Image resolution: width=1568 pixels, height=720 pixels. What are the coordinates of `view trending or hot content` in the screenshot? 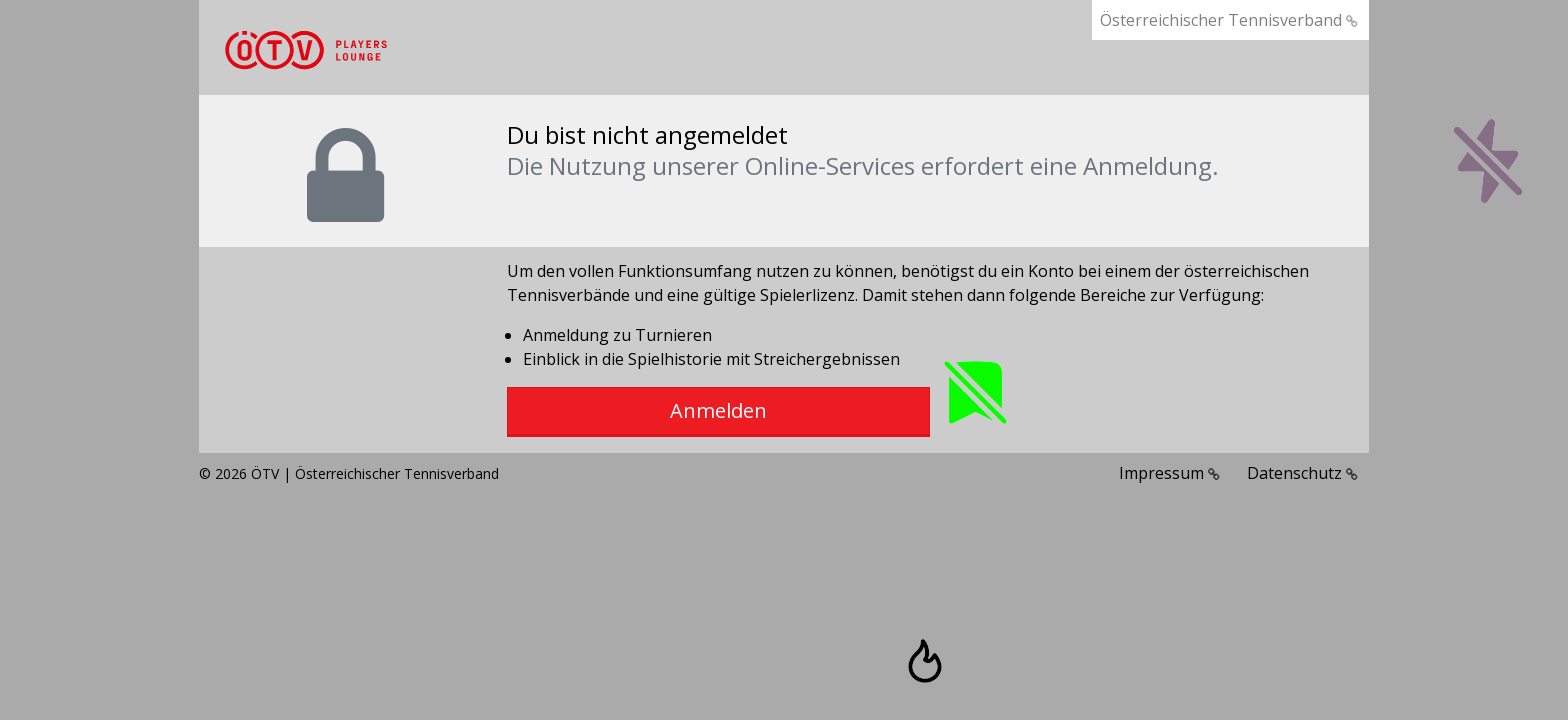 It's located at (925, 662).